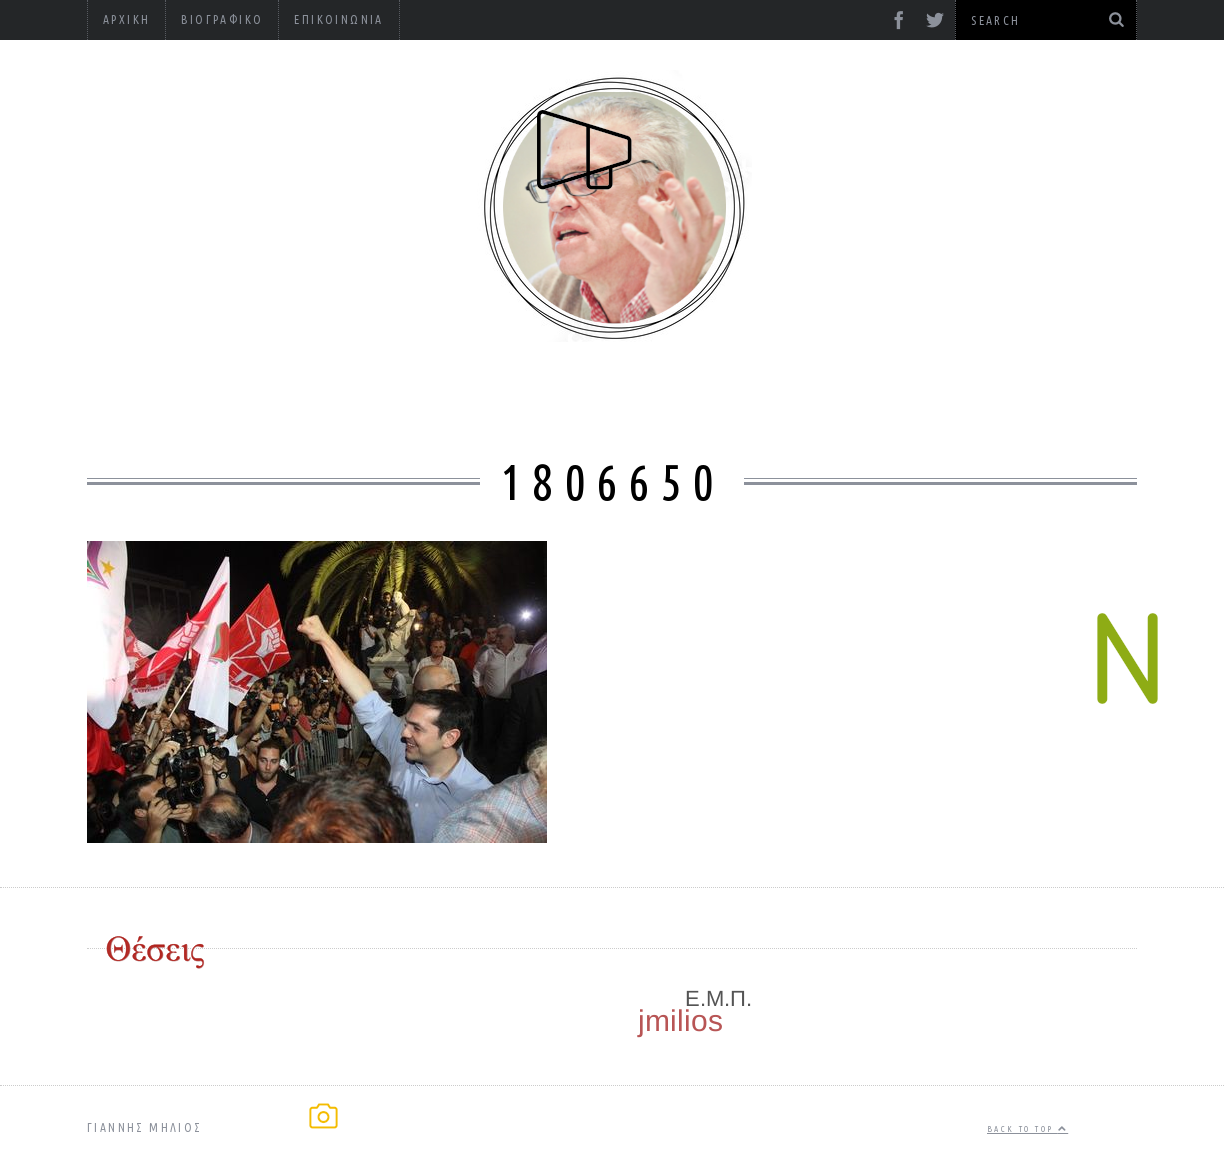 This screenshot has width=1224, height=1171. What do you see at coordinates (323, 1116) in the screenshot?
I see `take a photo` at bounding box center [323, 1116].